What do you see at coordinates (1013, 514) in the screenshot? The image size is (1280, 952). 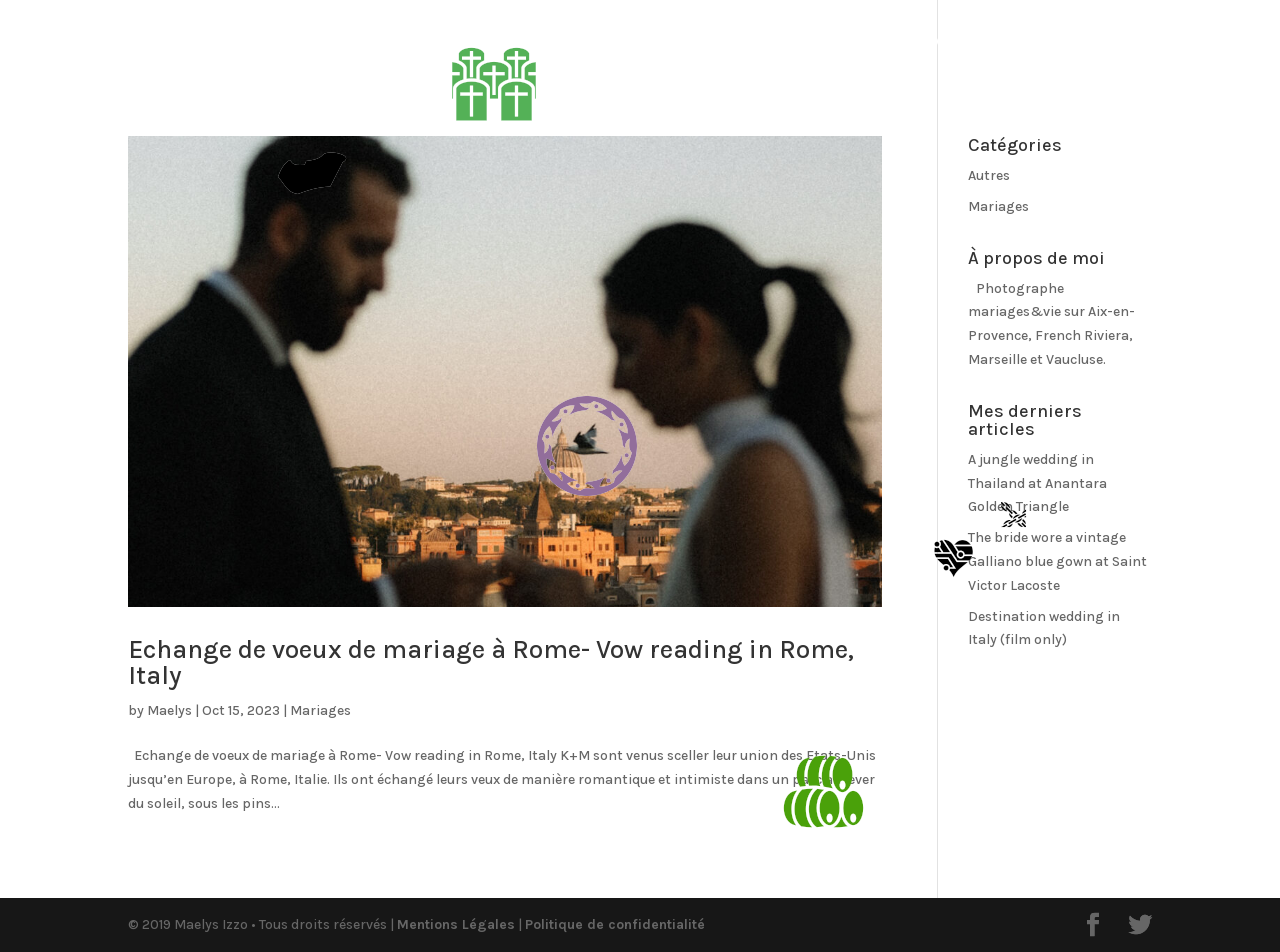 I see `indicates a linked or connected status` at bounding box center [1013, 514].